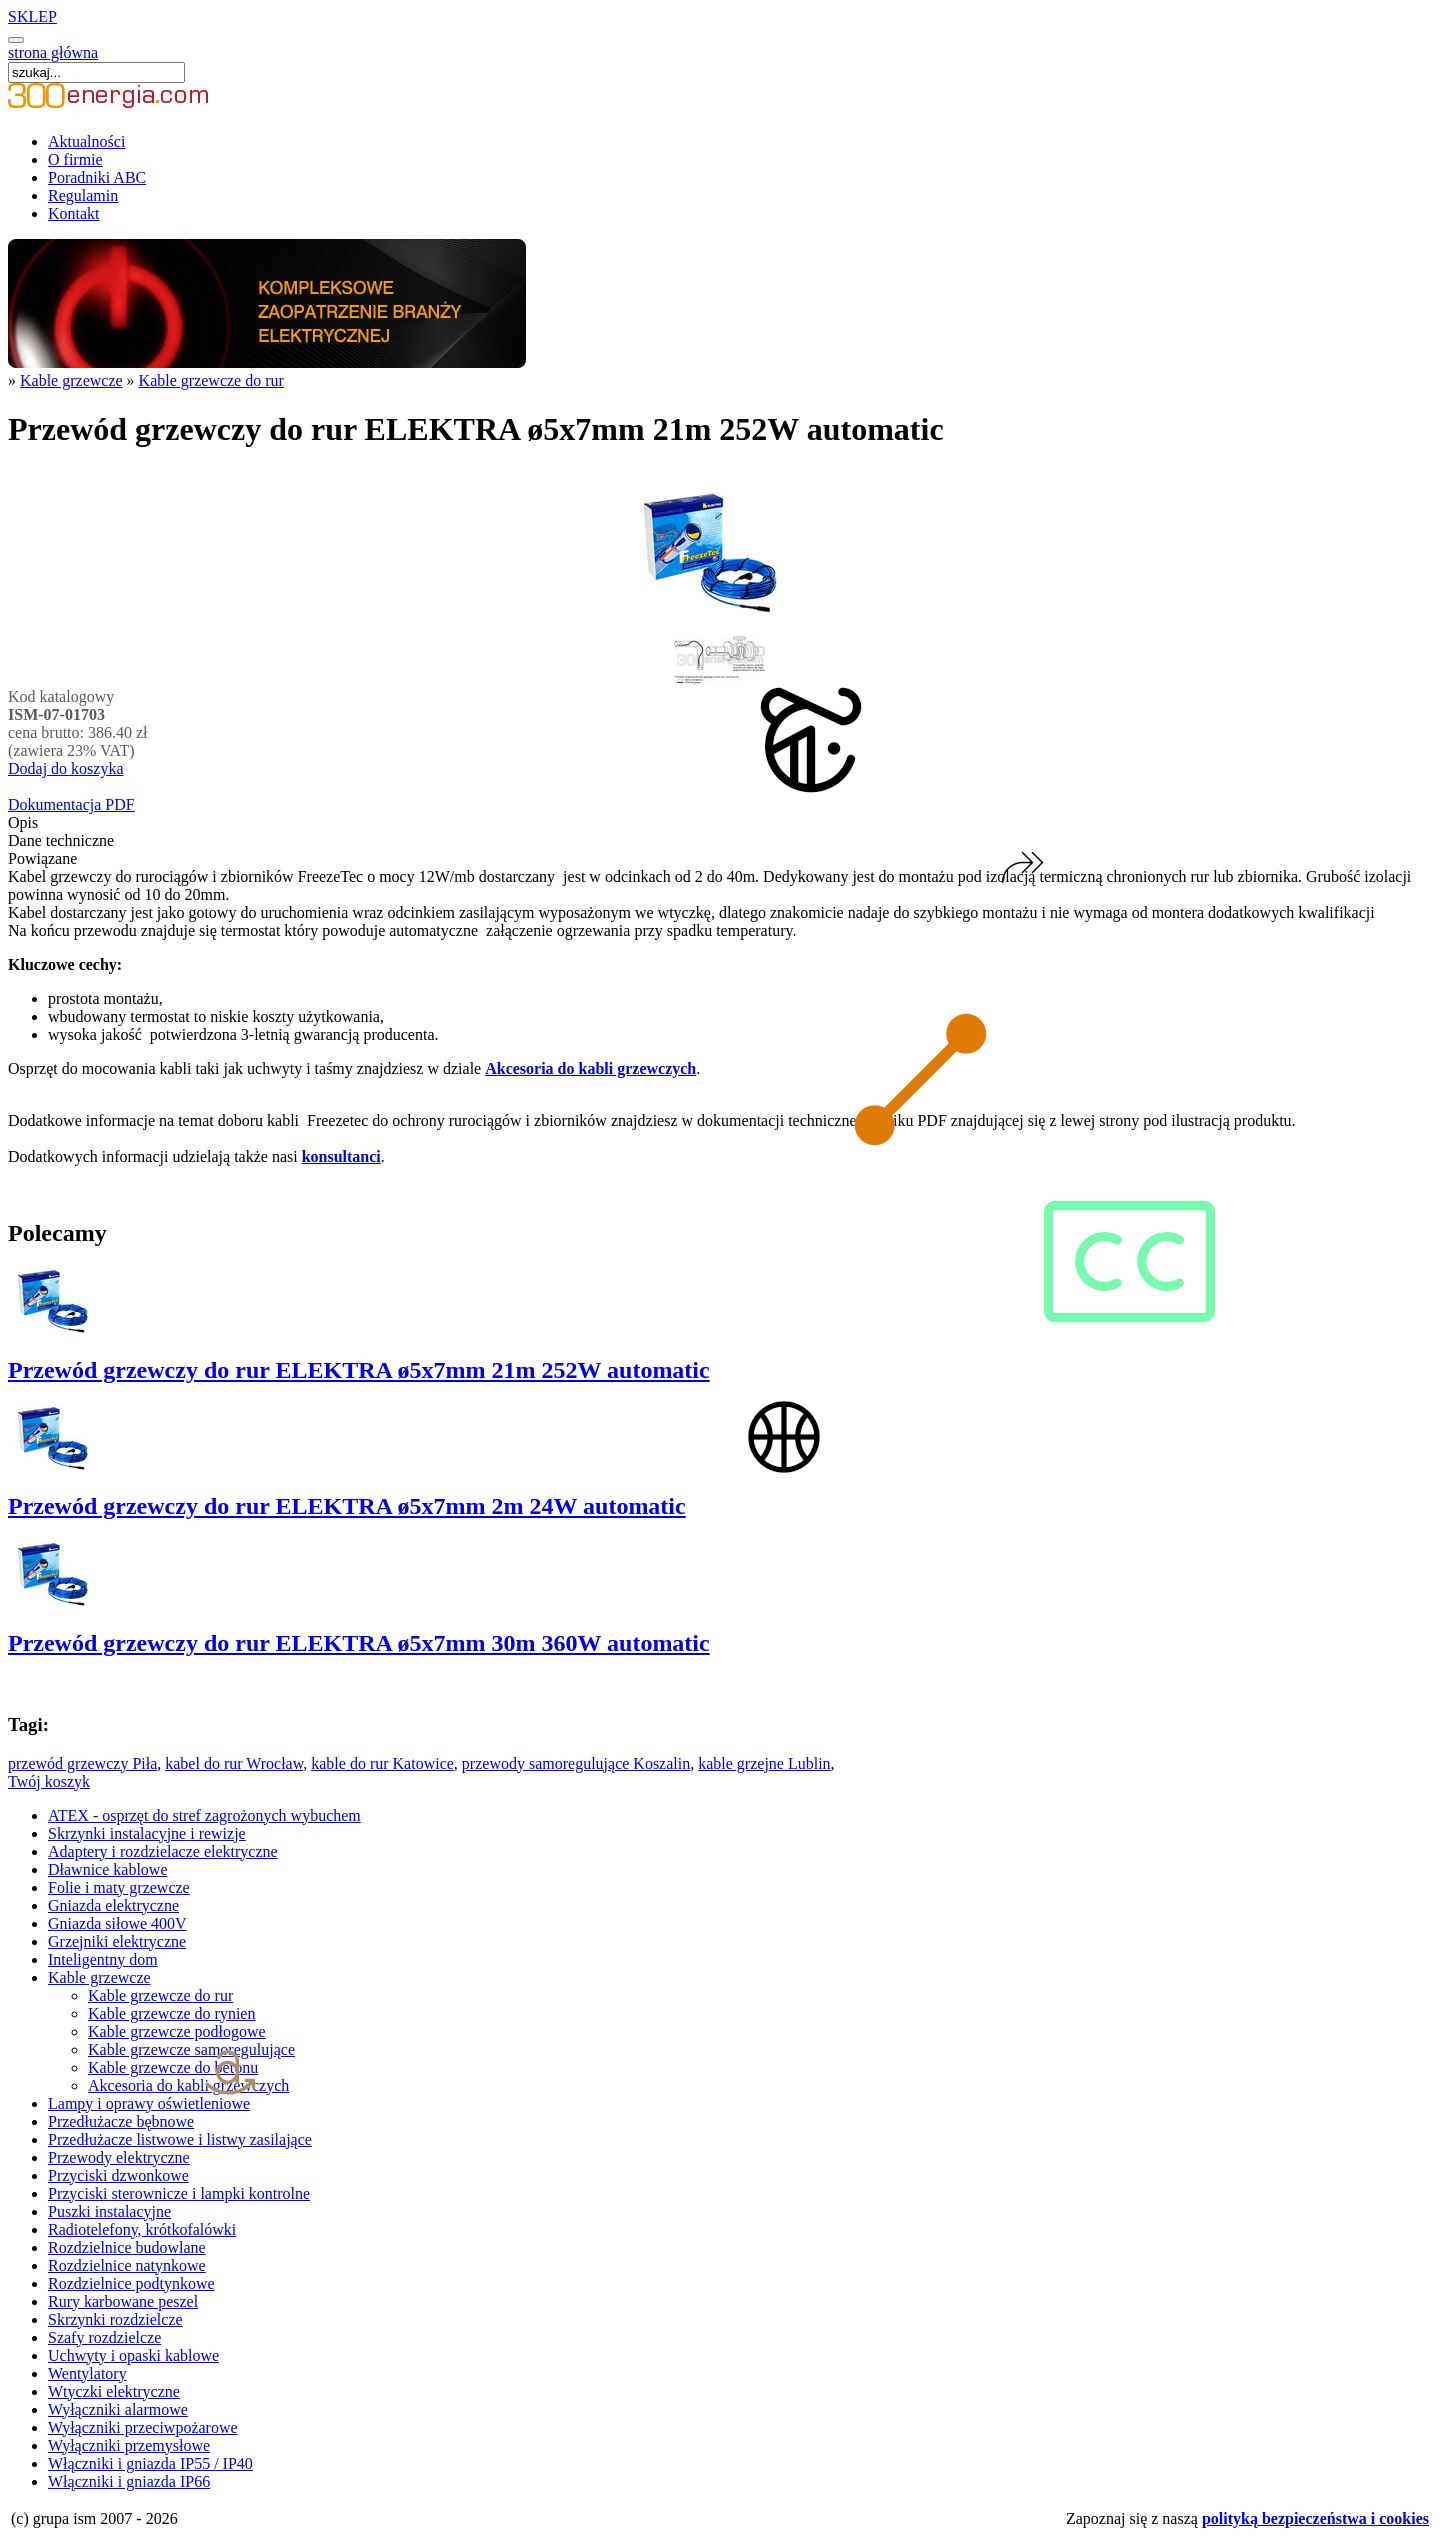 This screenshot has width=1440, height=2539. Describe the element at coordinates (1129, 1261) in the screenshot. I see `enable closed captions for video content` at that location.